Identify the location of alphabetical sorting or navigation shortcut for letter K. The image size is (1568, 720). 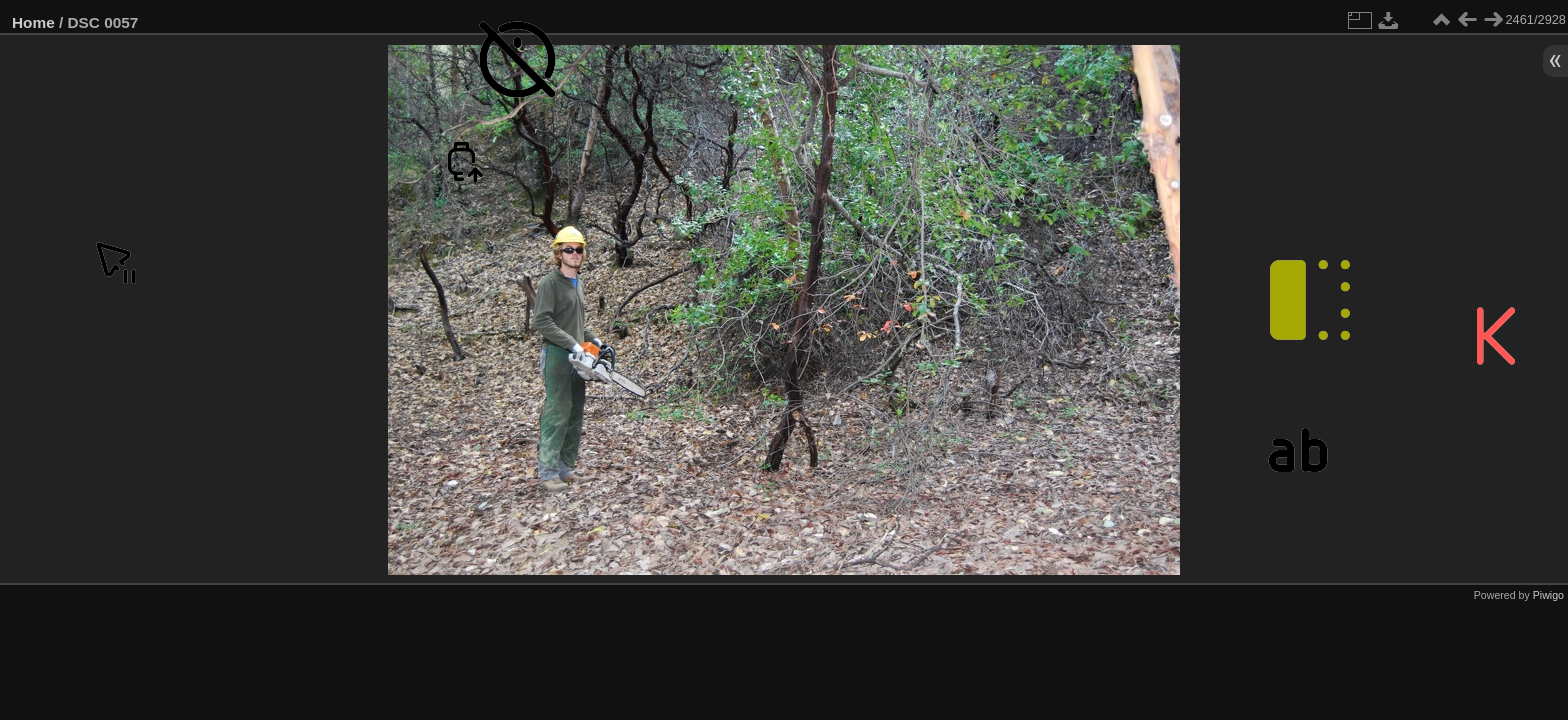
(1496, 336).